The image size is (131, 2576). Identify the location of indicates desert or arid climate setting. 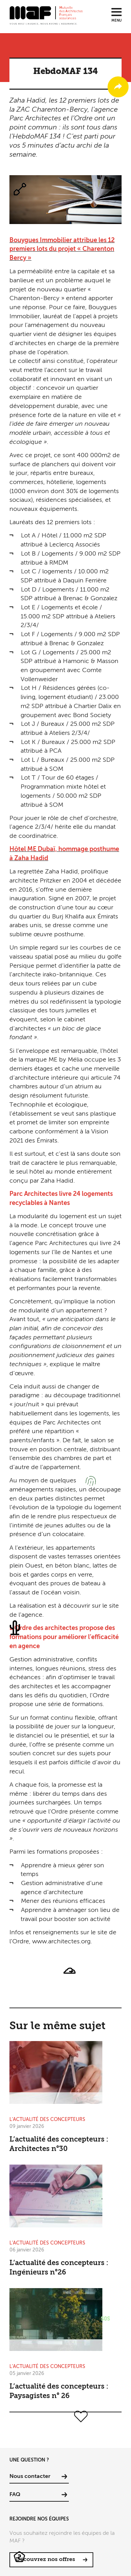
(15, 1628).